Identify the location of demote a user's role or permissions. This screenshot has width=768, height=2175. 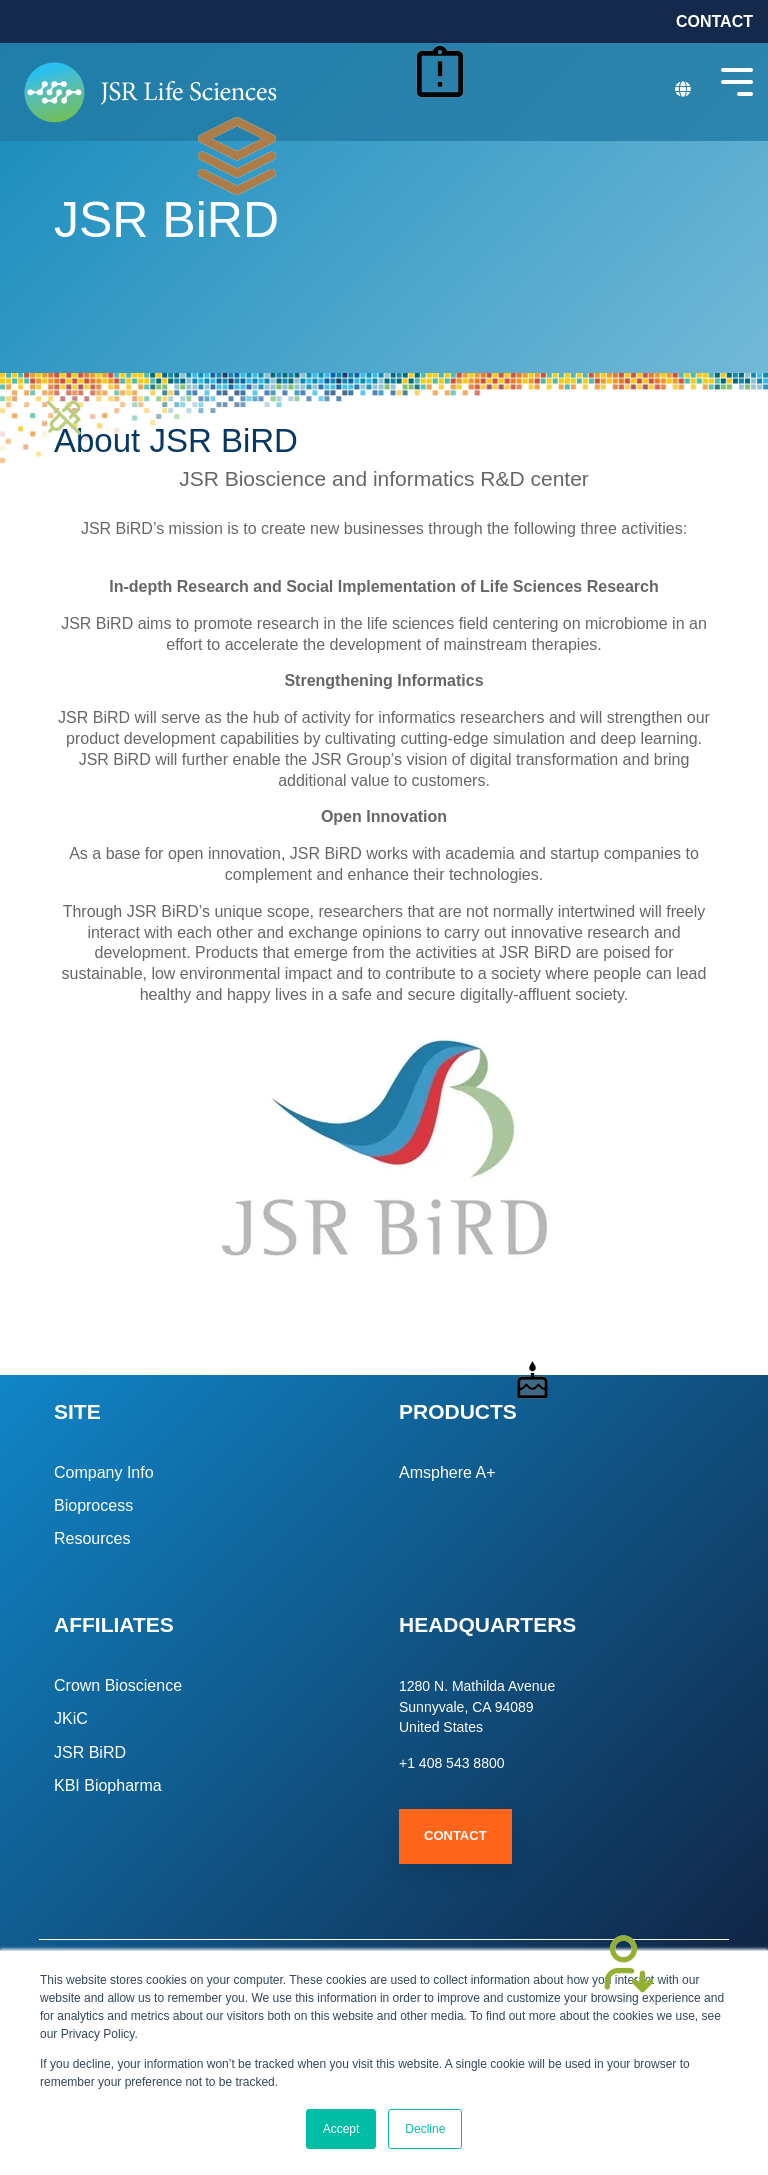
(623, 1962).